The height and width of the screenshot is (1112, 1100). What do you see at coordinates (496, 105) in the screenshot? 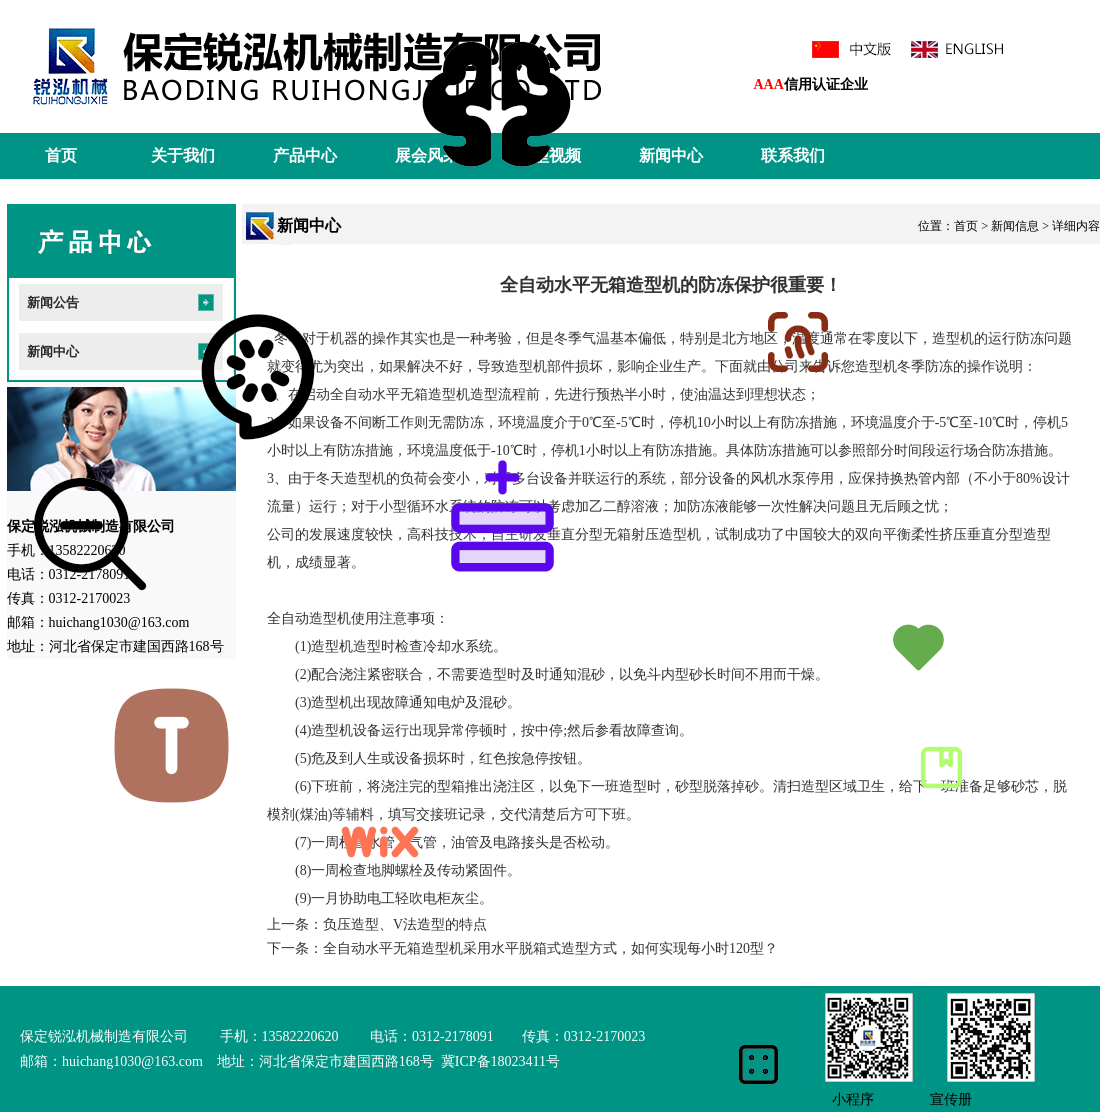
I see `access AI or machine learning features` at bounding box center [496, 105].